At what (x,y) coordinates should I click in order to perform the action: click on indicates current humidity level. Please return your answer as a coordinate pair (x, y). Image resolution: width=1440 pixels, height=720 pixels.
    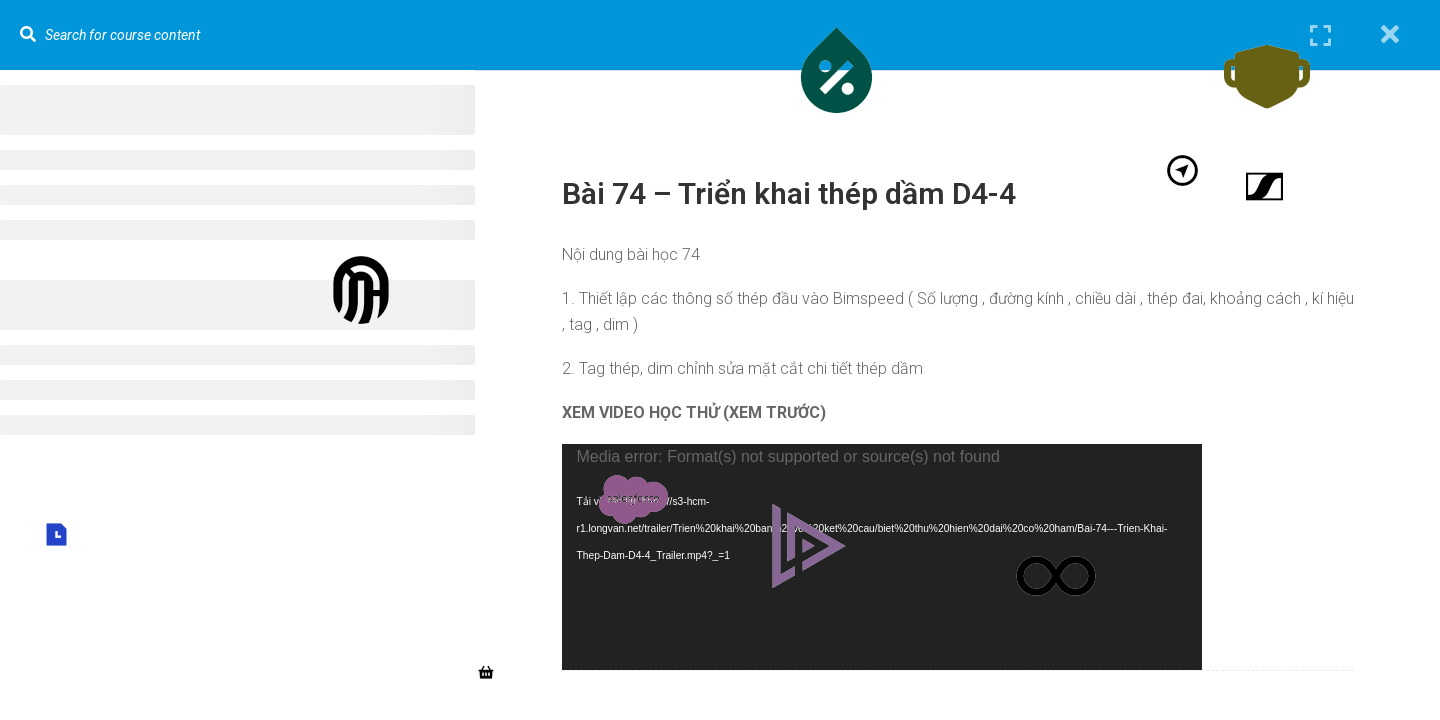
    Looking at the image, I should click on (836, 73).